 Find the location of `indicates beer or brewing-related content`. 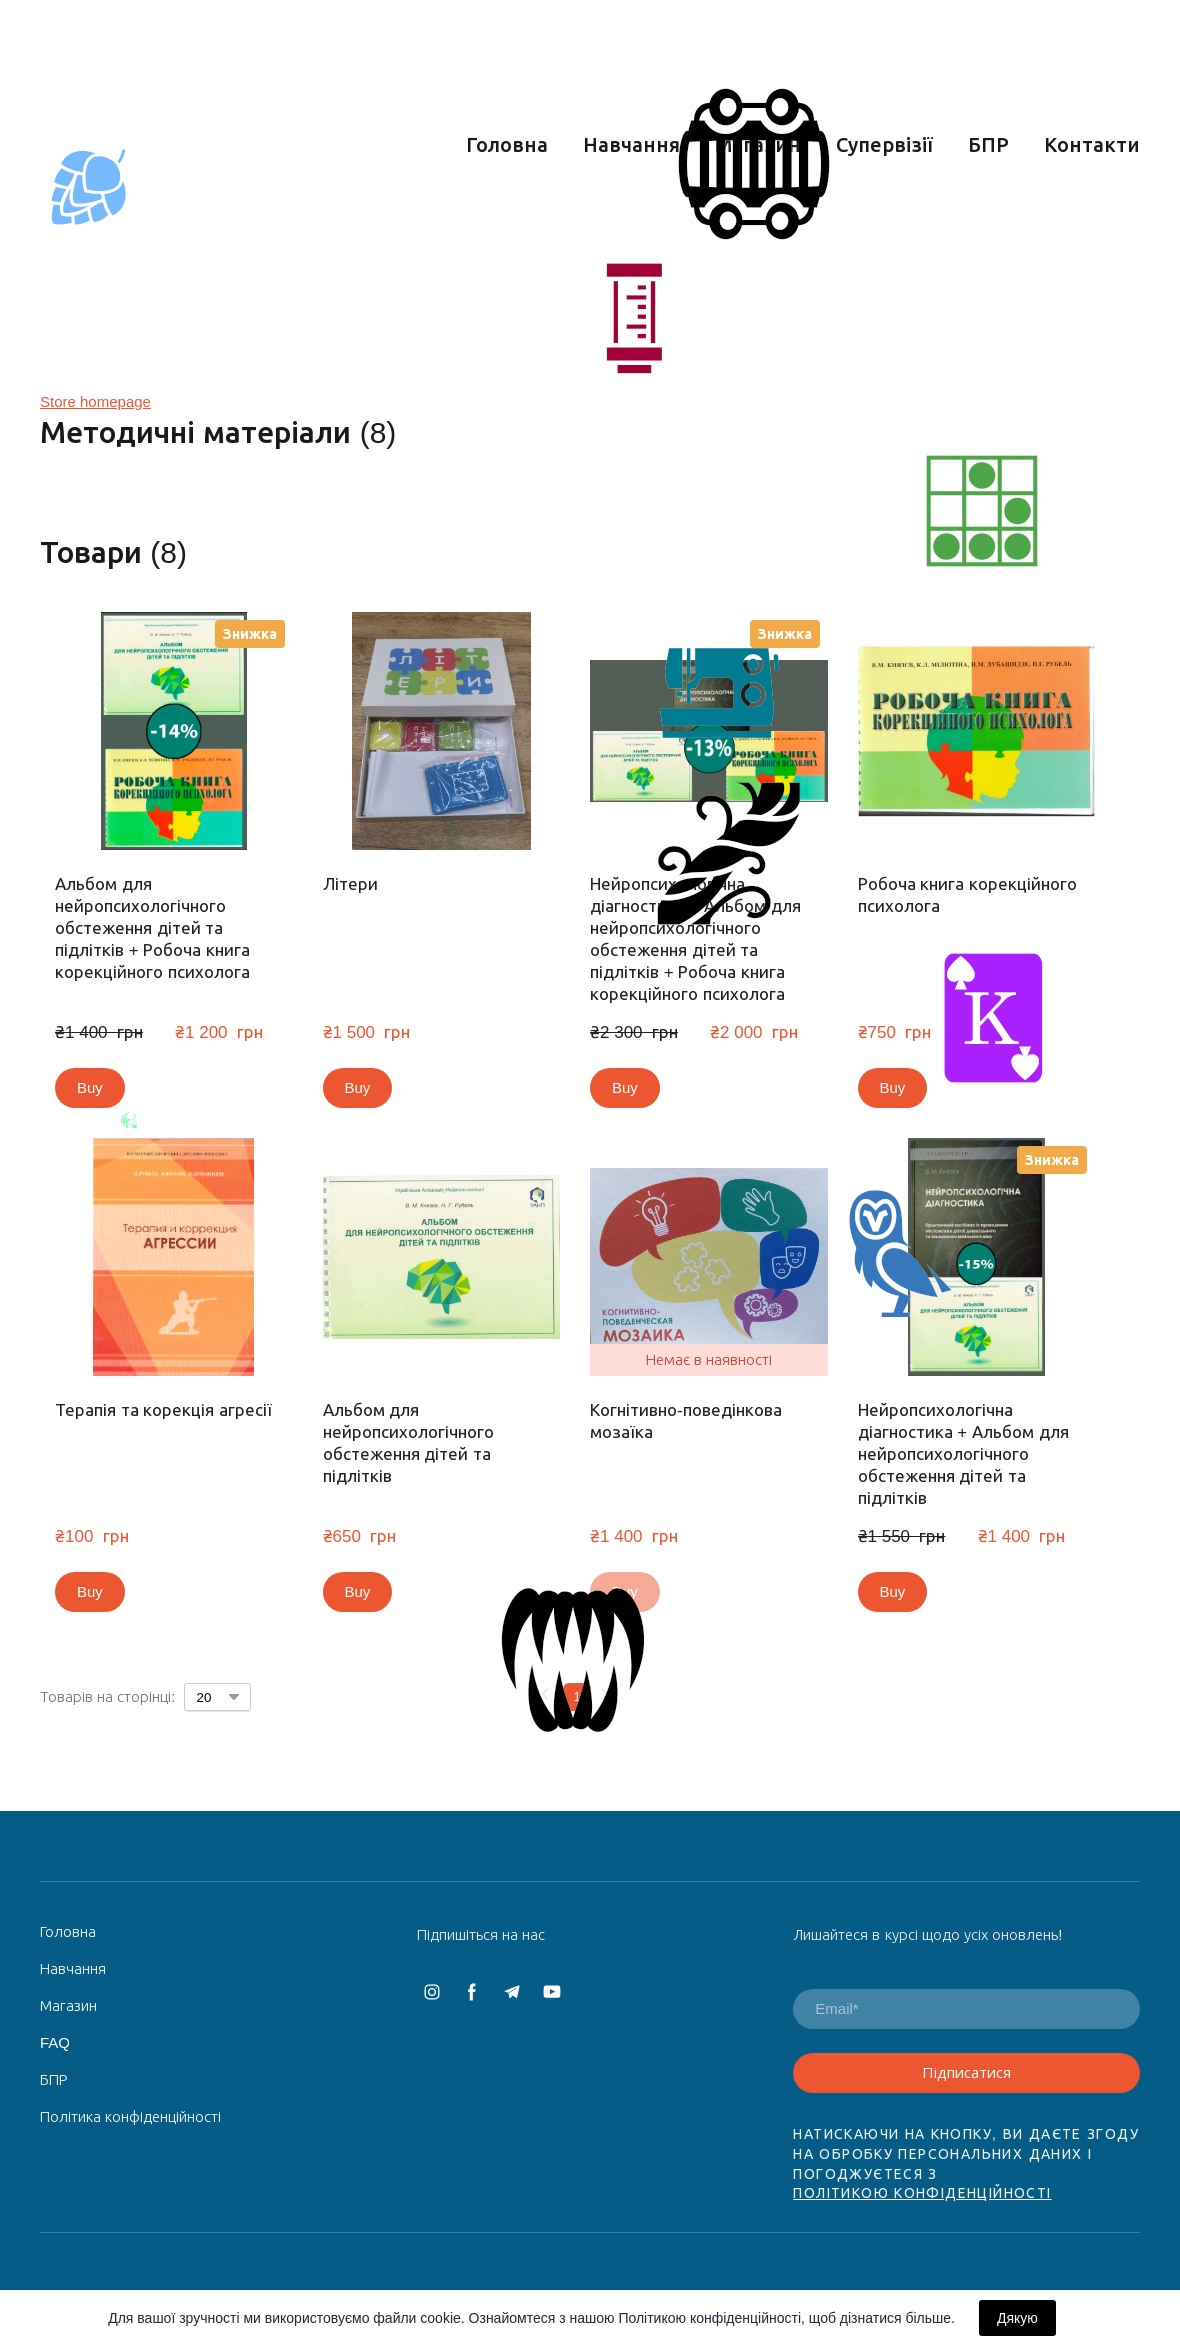

indicates beer or brewing-related content is located at coordinates (89, 187).